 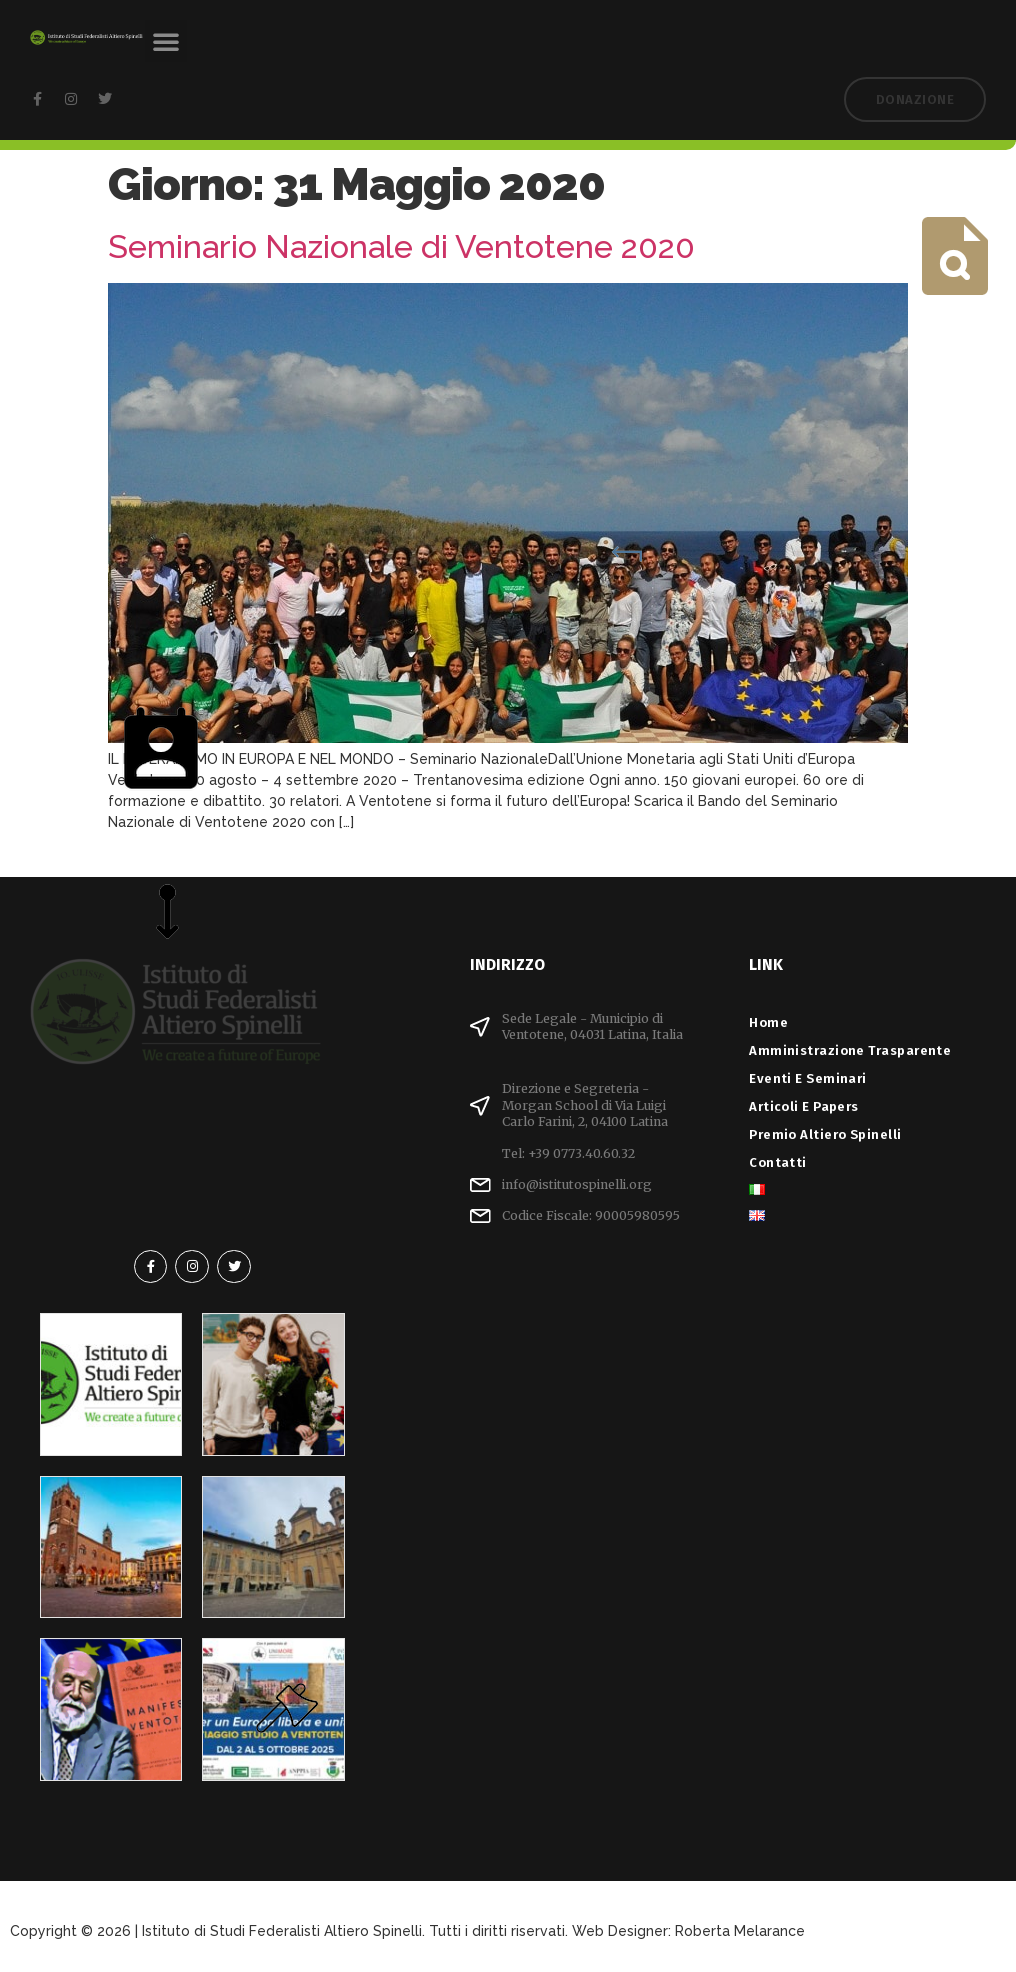 What do you see at coordinates (167, 911) in the screenshot?
I see `scroll down or view more content` at bounding box center [167, 911].